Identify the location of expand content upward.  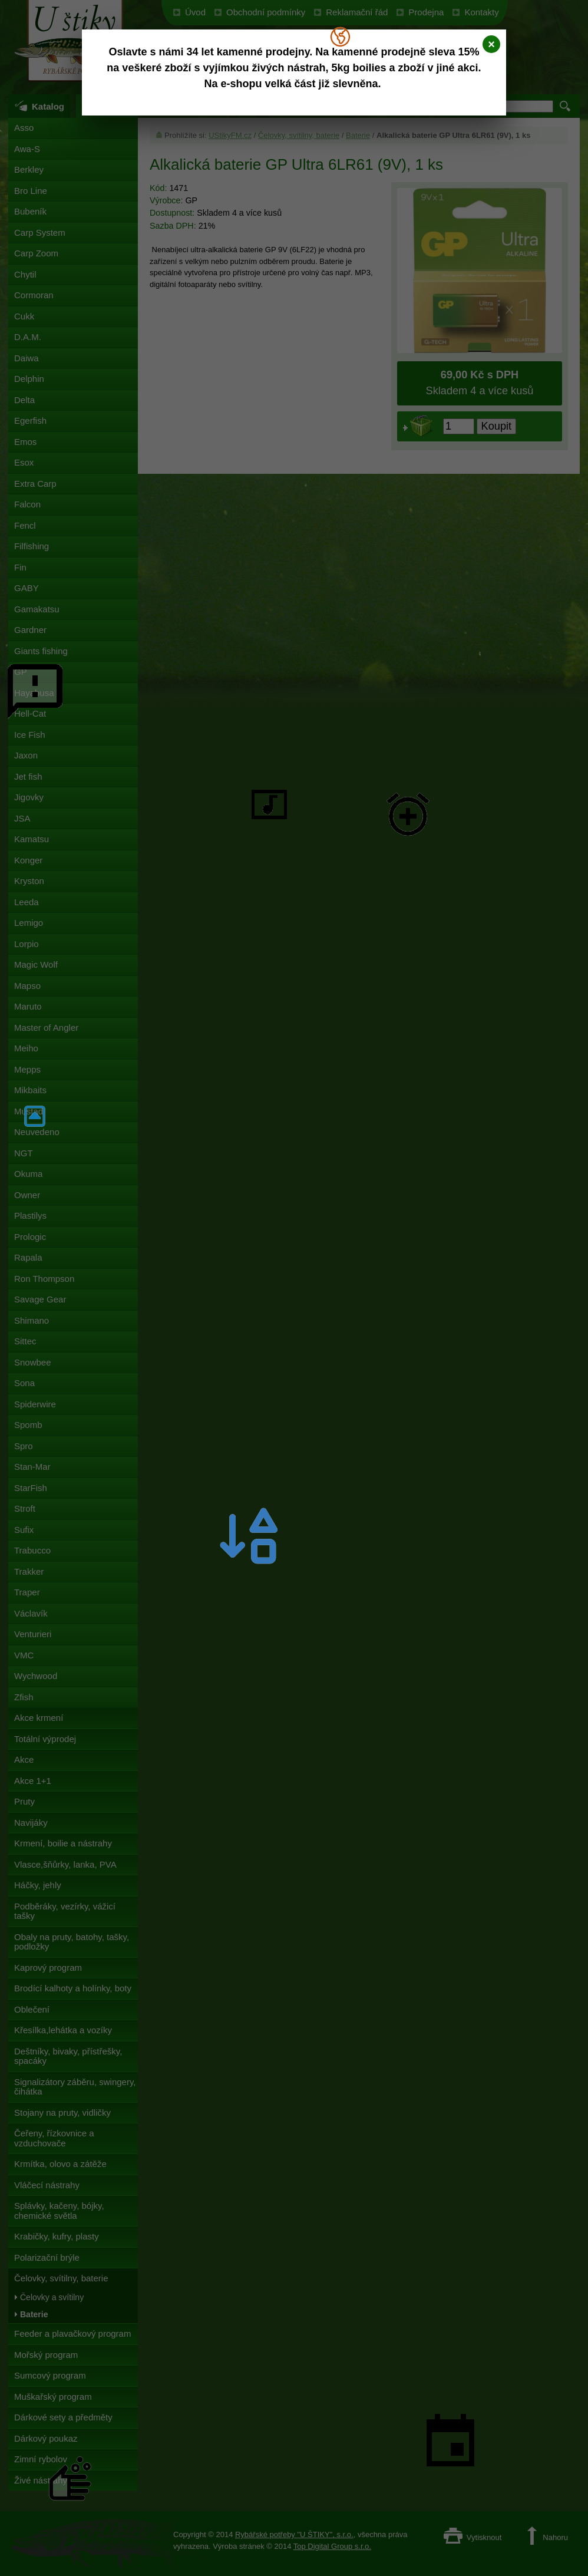
(35, 1116).